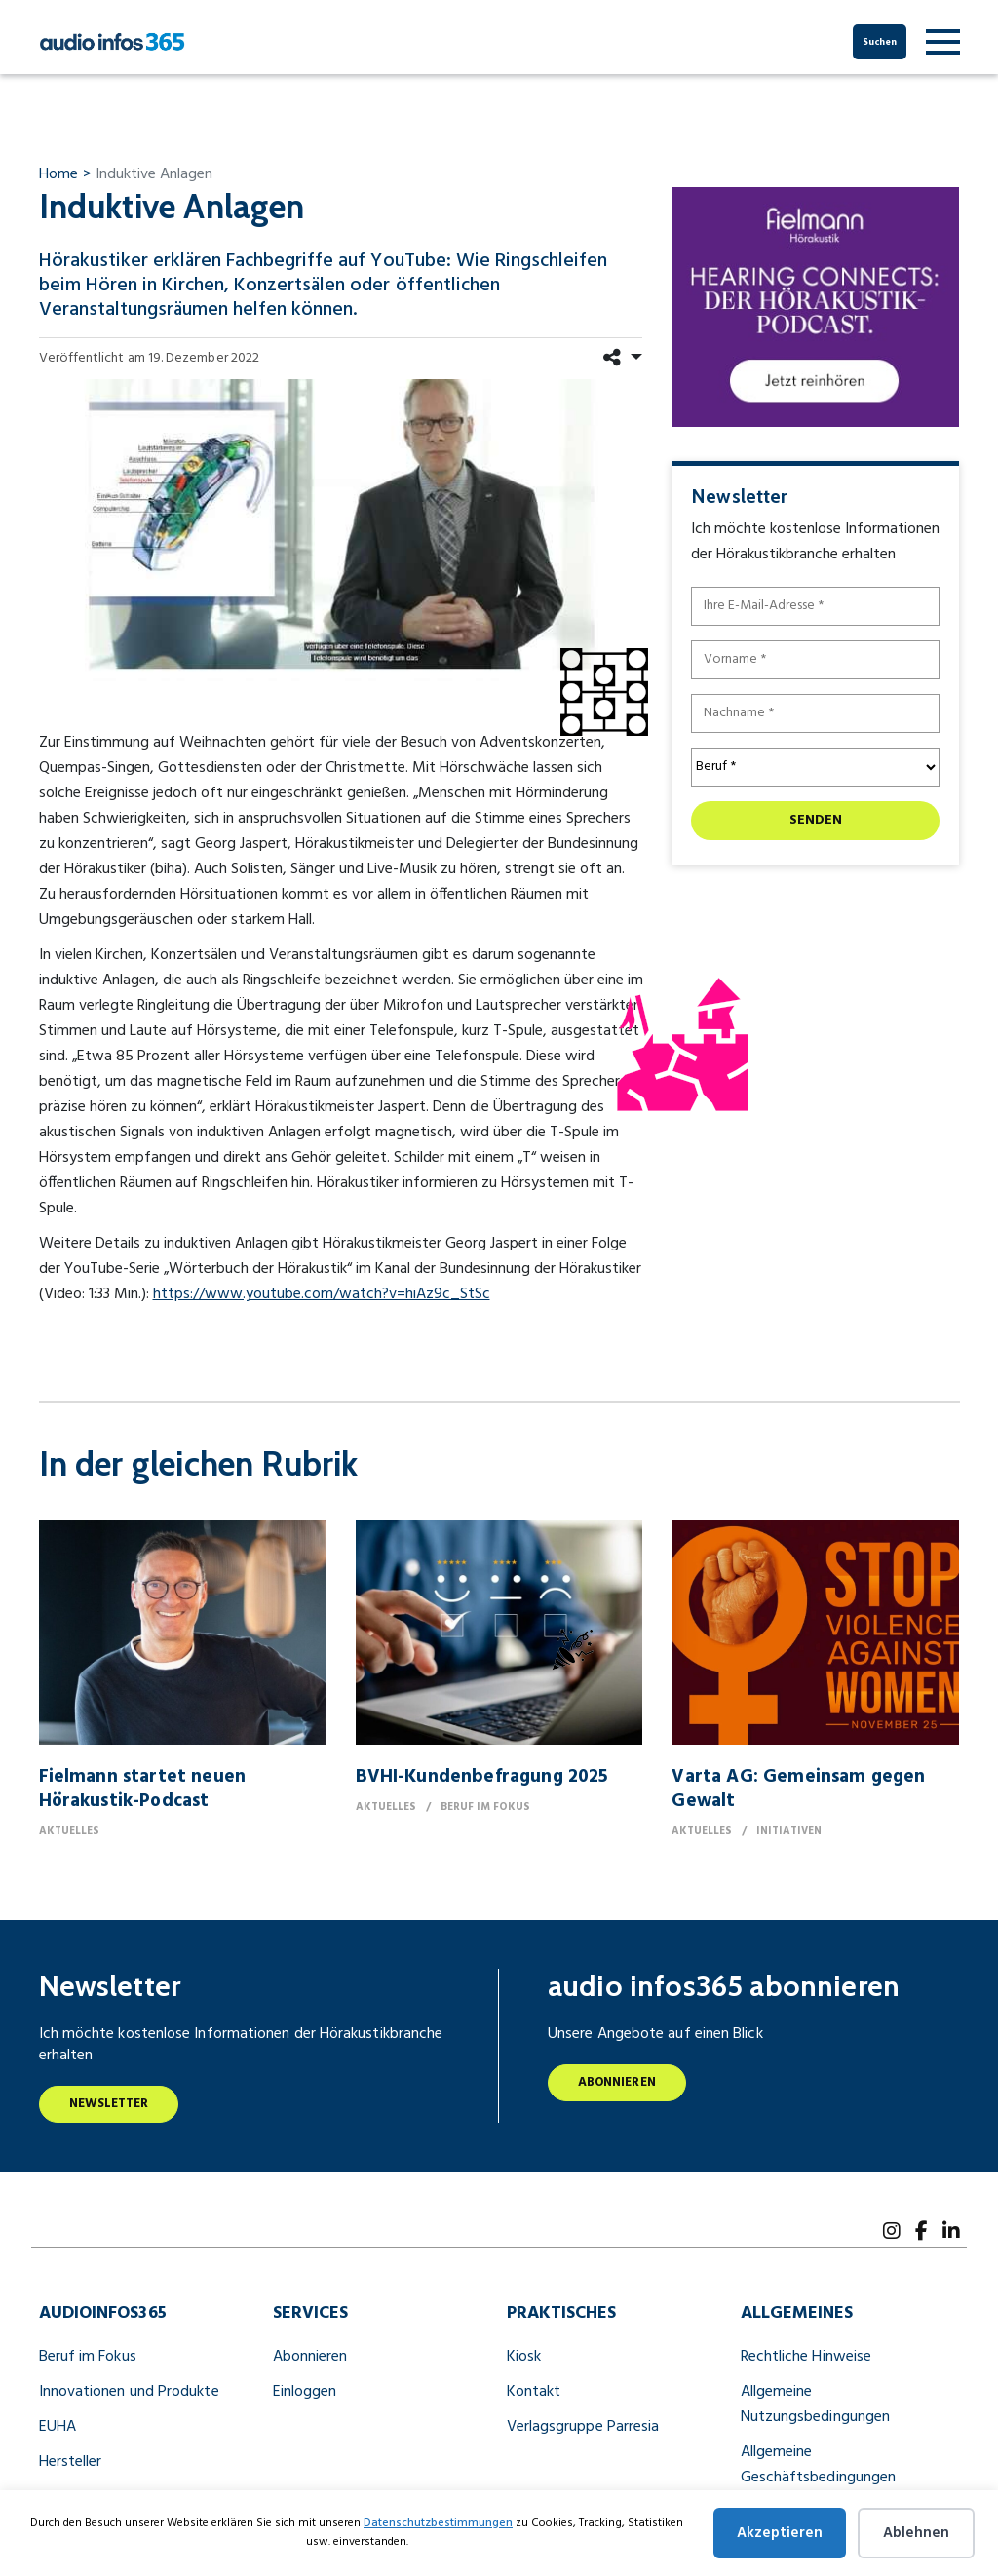  What do you see at coordinates (682, 1045) in the screenshot?
I see `indicates a destroyed or damaged structure in a game` at bounding box center [682, 1045].